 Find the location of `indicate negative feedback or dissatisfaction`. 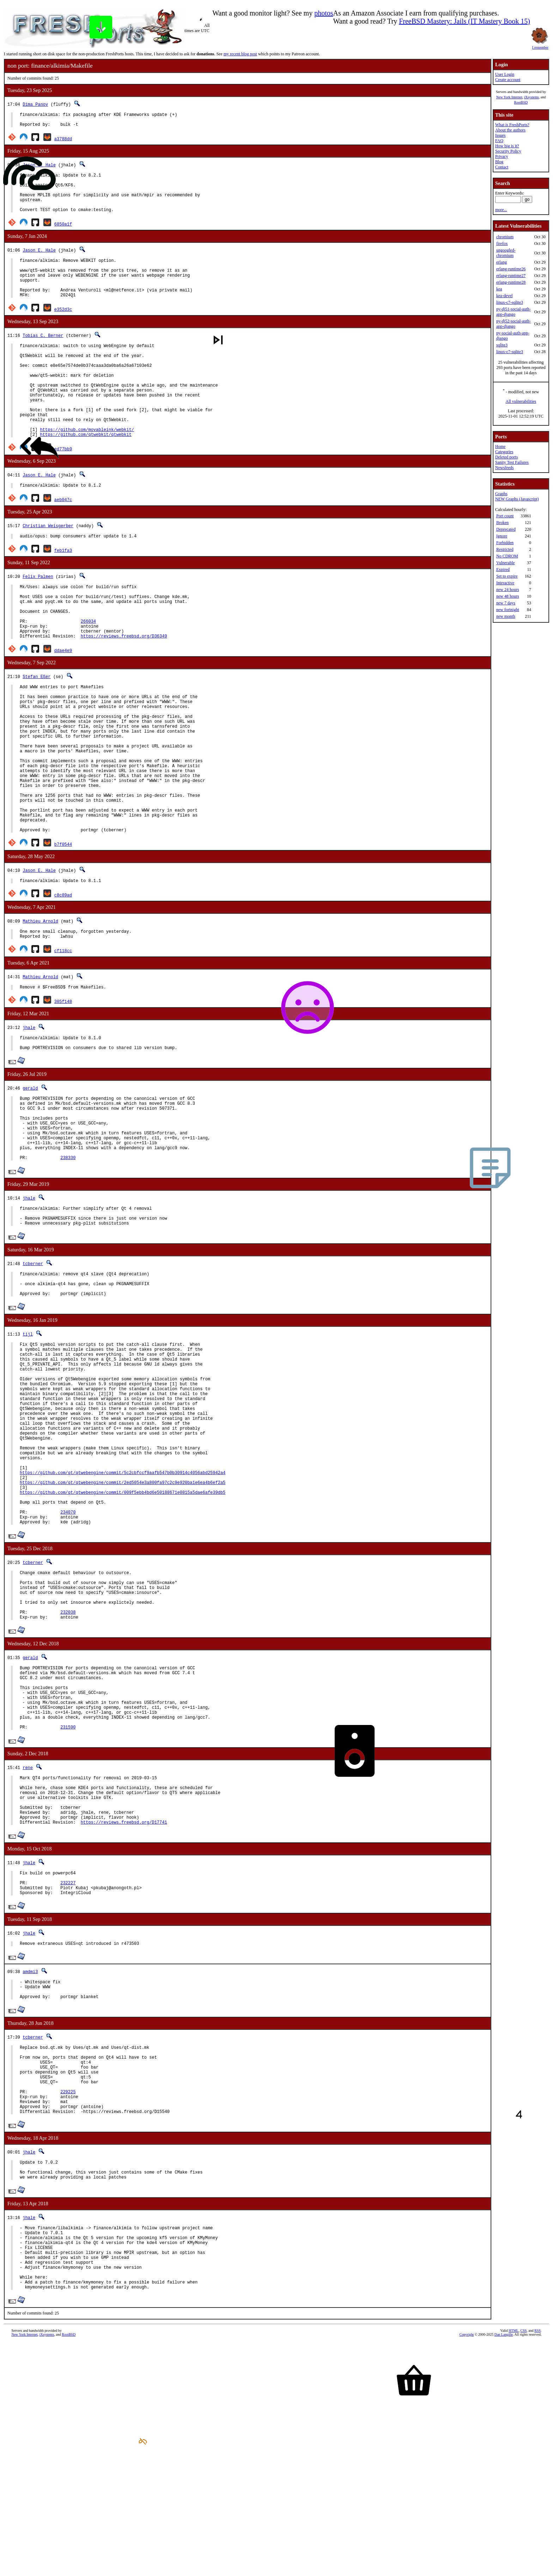

indicate negative feedback or dissatisfaction is located at coordinates (308, 1007).